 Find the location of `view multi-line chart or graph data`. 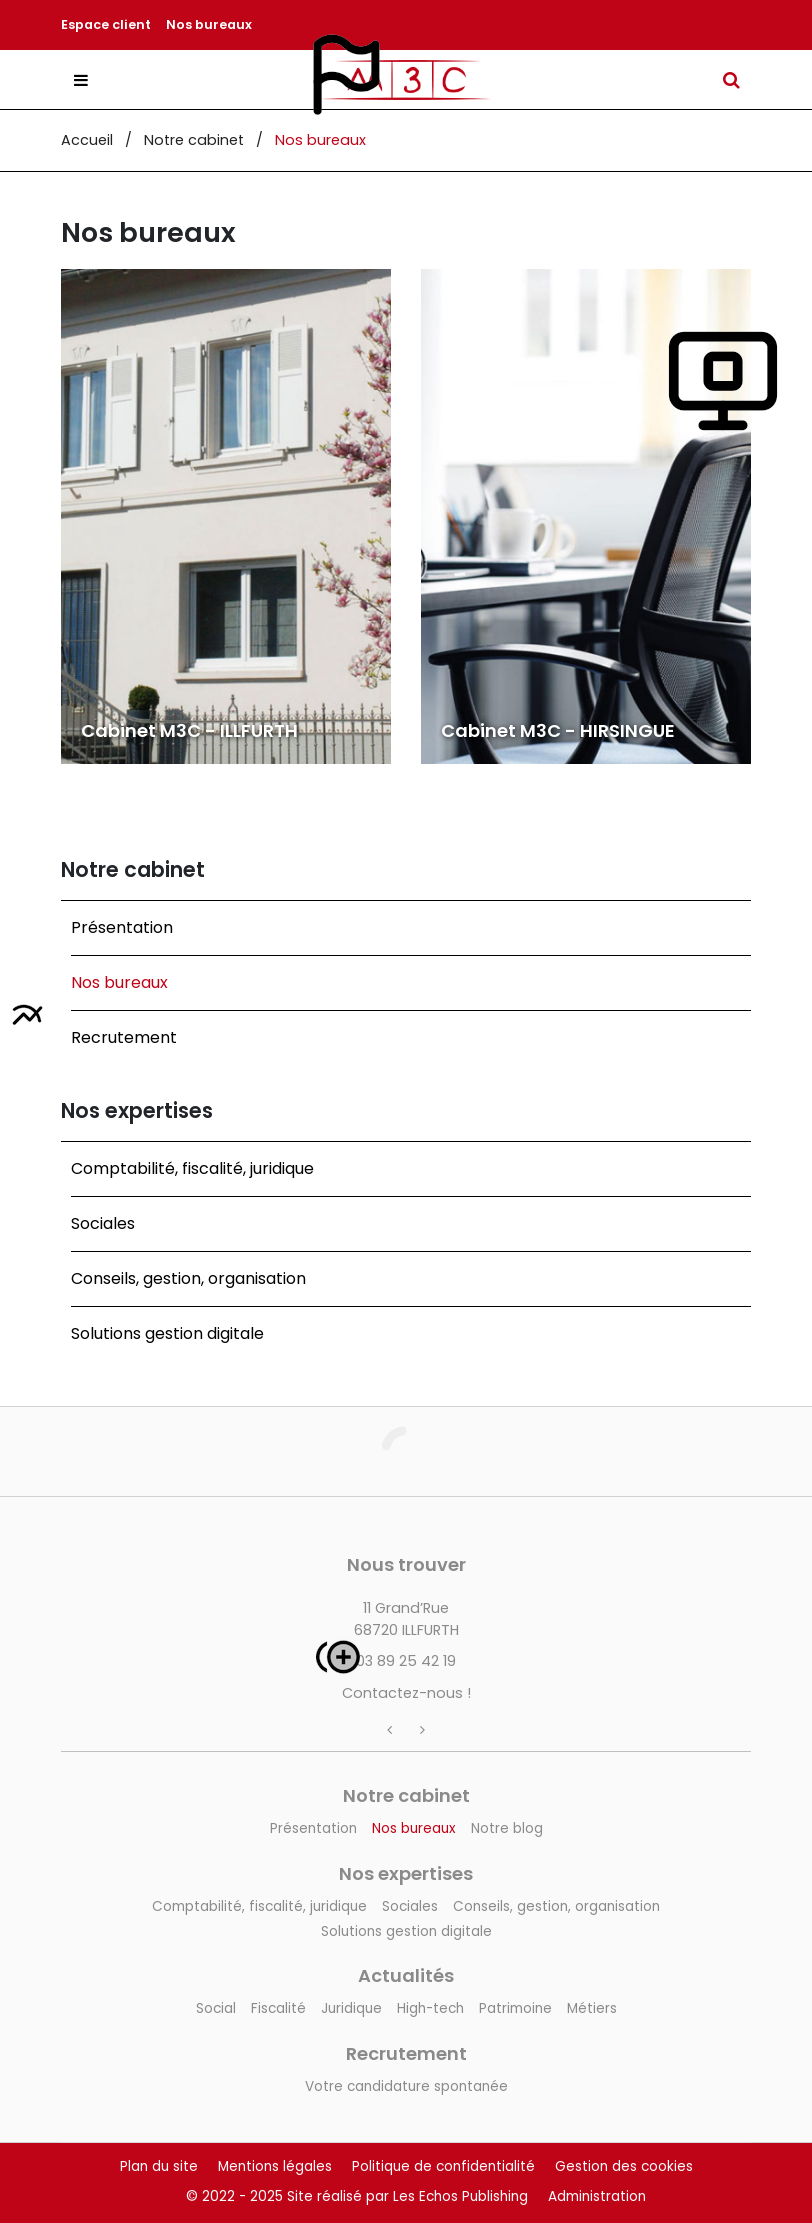

view multi-line chart or graph data is located at coordinates (27, 1015).